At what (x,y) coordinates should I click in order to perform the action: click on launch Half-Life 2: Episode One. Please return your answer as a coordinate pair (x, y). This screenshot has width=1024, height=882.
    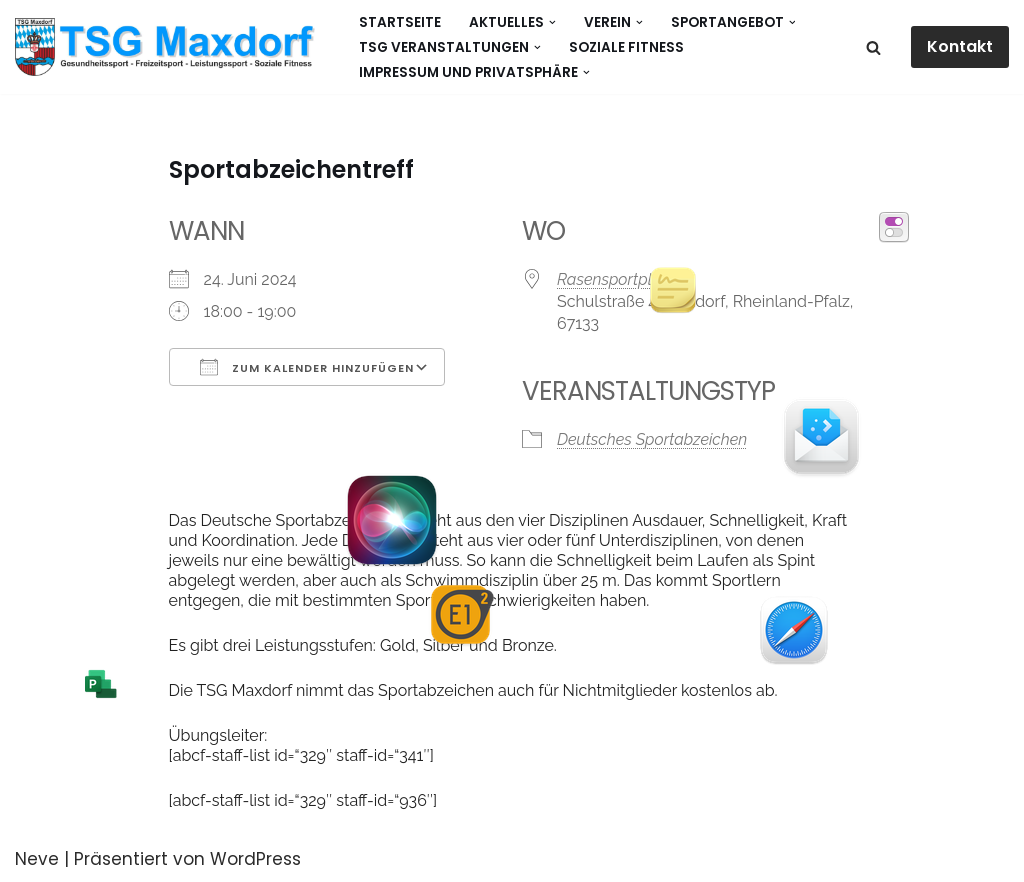
    Looking at the image, I should click on (460, 614).